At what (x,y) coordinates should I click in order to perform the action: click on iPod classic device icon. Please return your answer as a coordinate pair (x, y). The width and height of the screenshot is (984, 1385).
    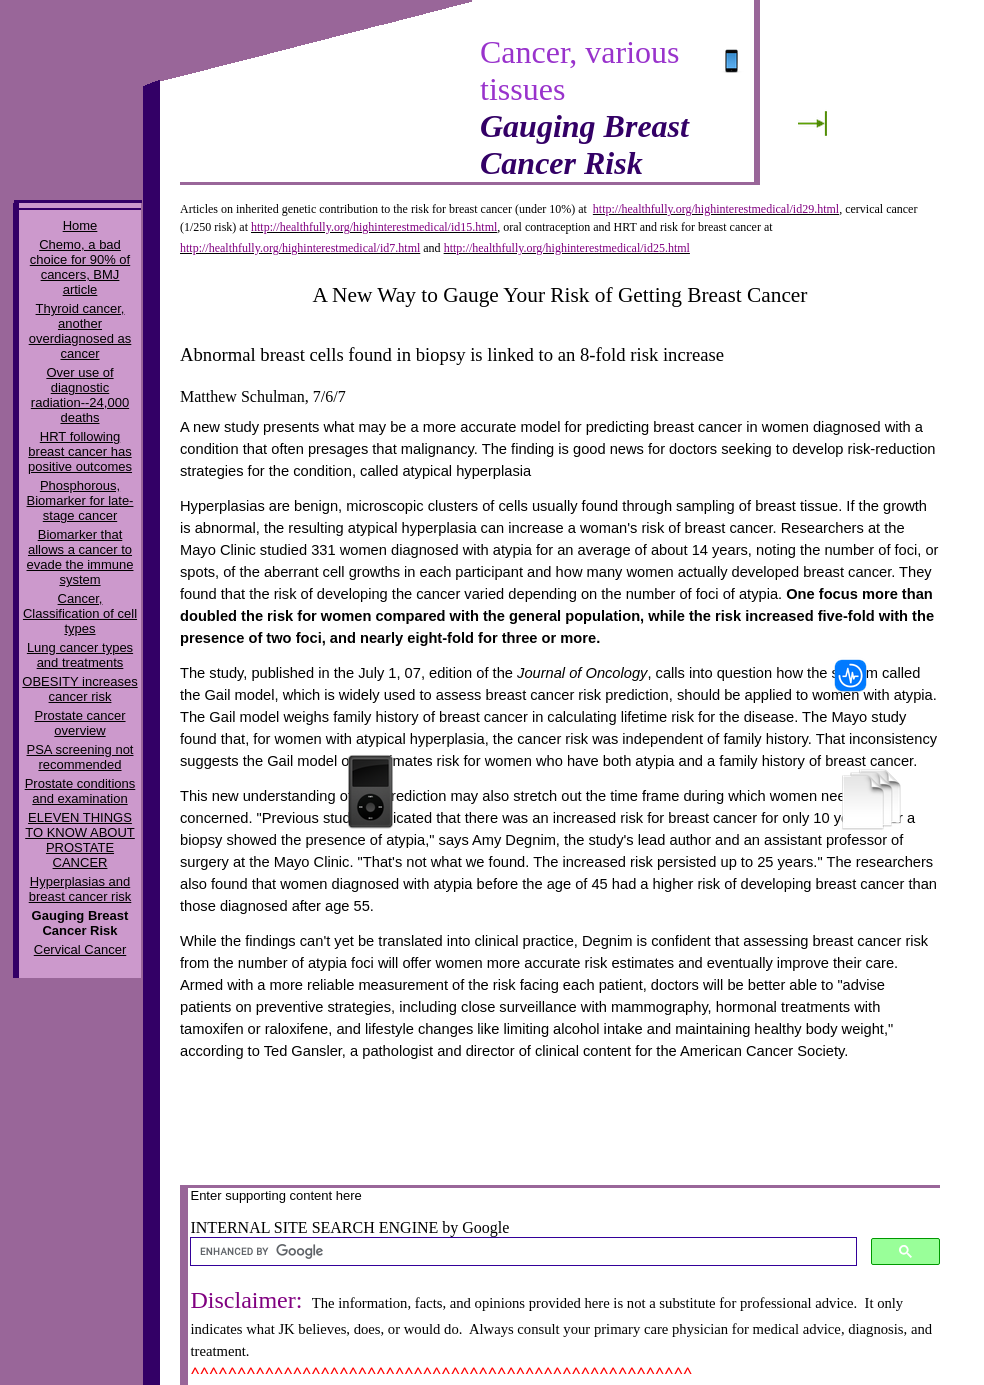
    Looking at the image, I should click on (370, 791).